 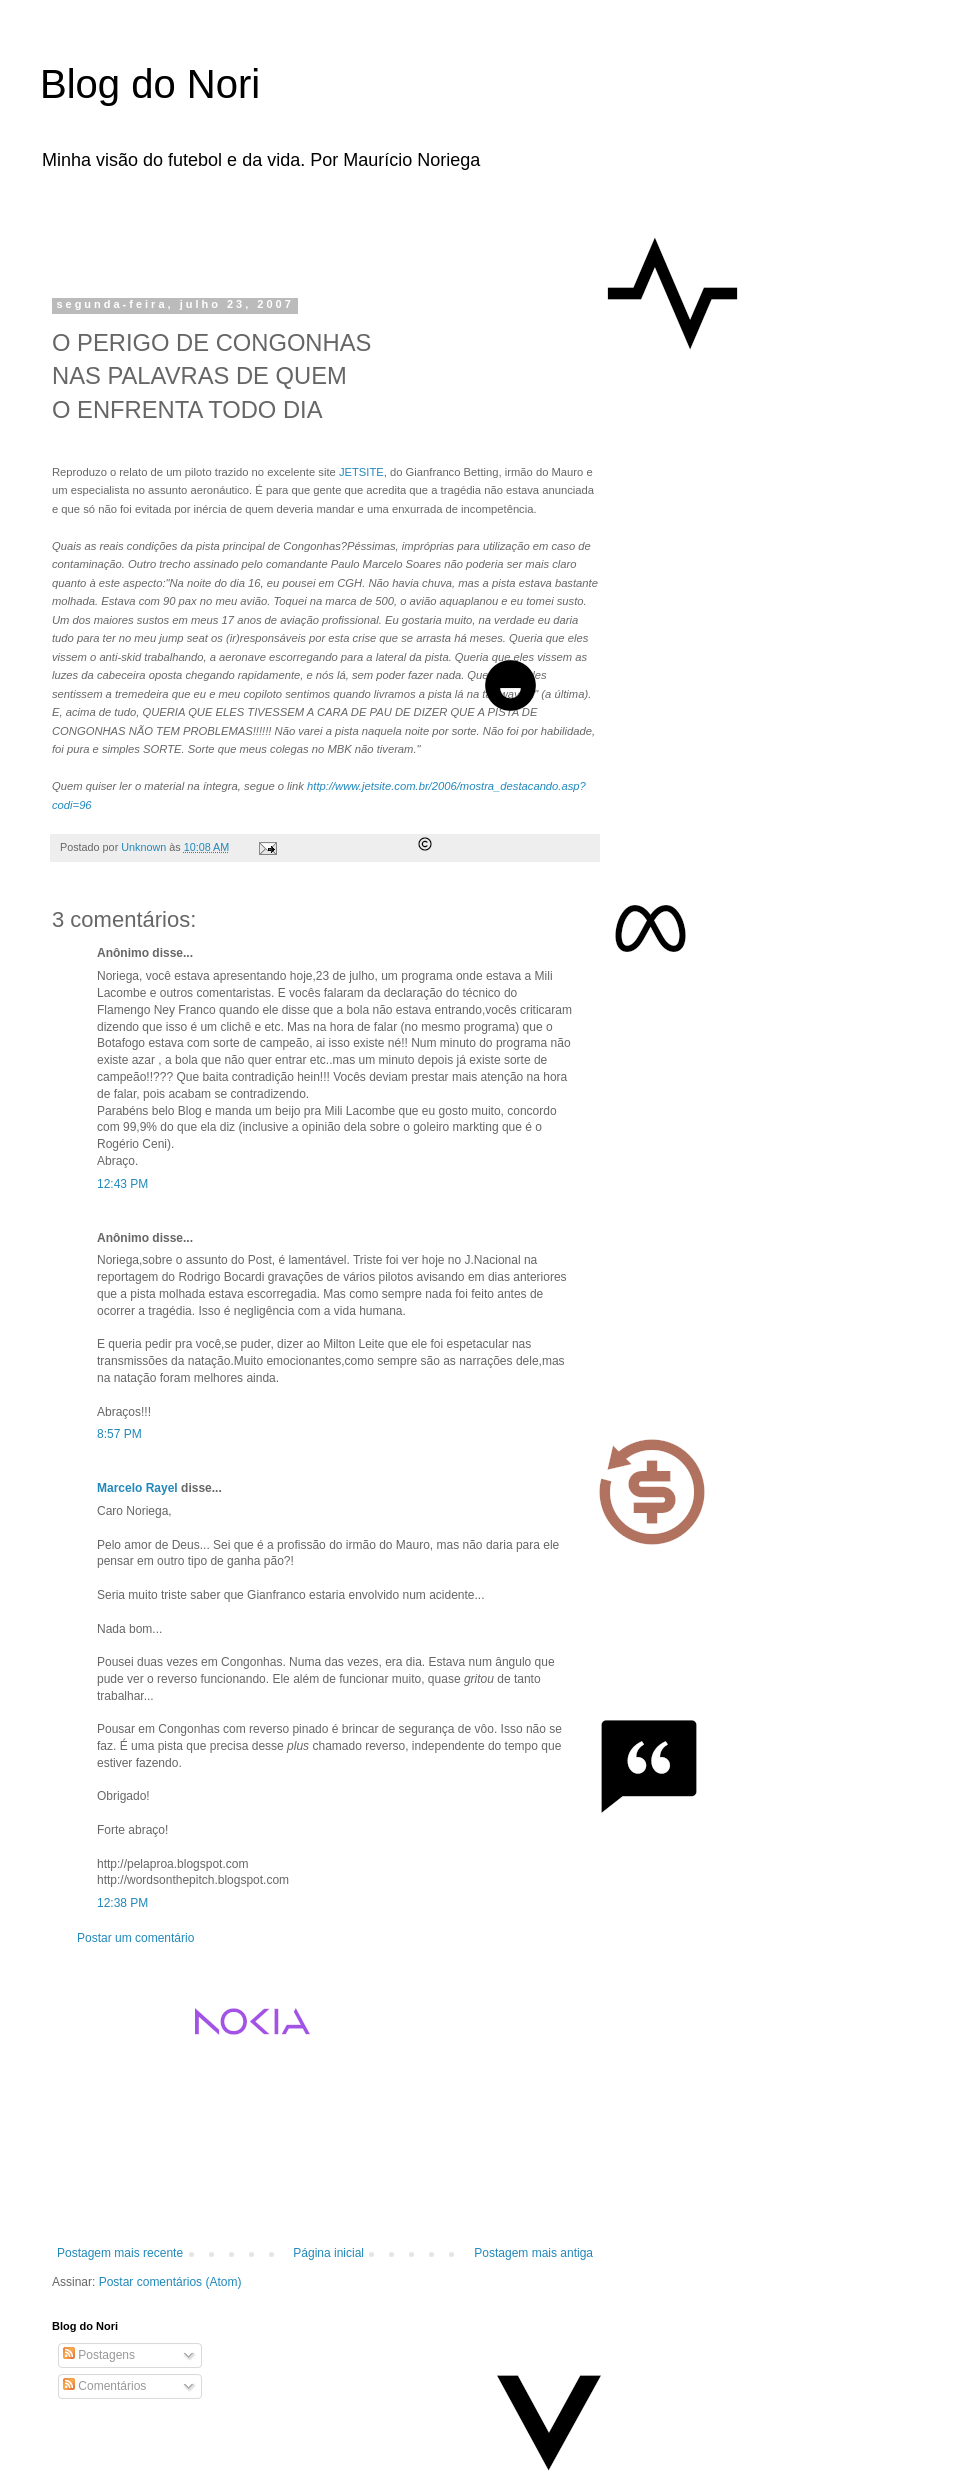 I want to click on request a refund for a purchase, so click(x=652, y=1492).